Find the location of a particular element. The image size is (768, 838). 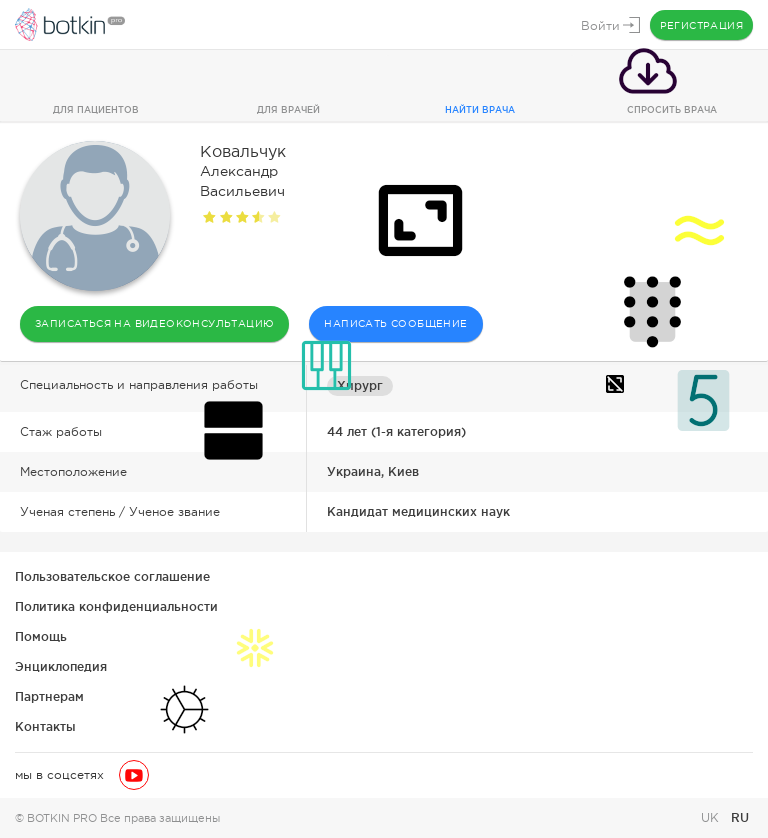

split view horizontally is located at coordinates (233, 430).